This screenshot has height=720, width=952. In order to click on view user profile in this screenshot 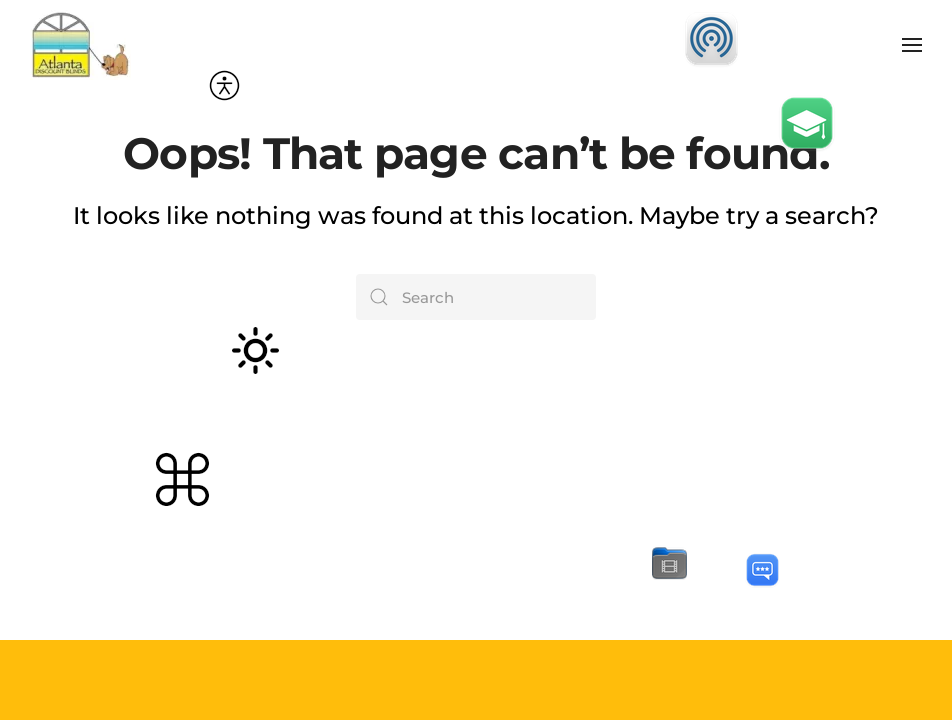, I will do `click(224, 85)`.